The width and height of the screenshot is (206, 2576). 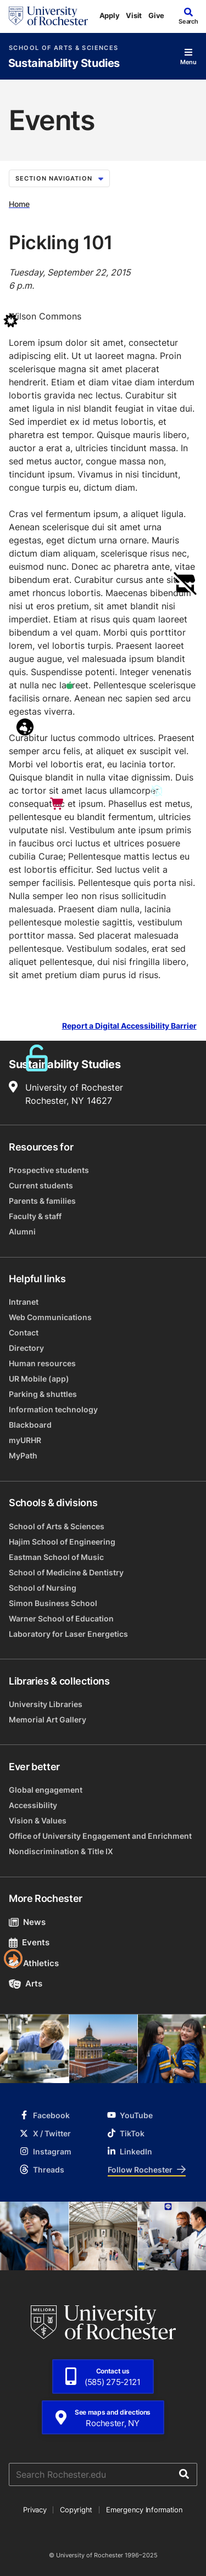 What do you see at coordinates (13, 1958) in the screenshot?
I see `go to next item or step` at bounding box center [13, 1958].